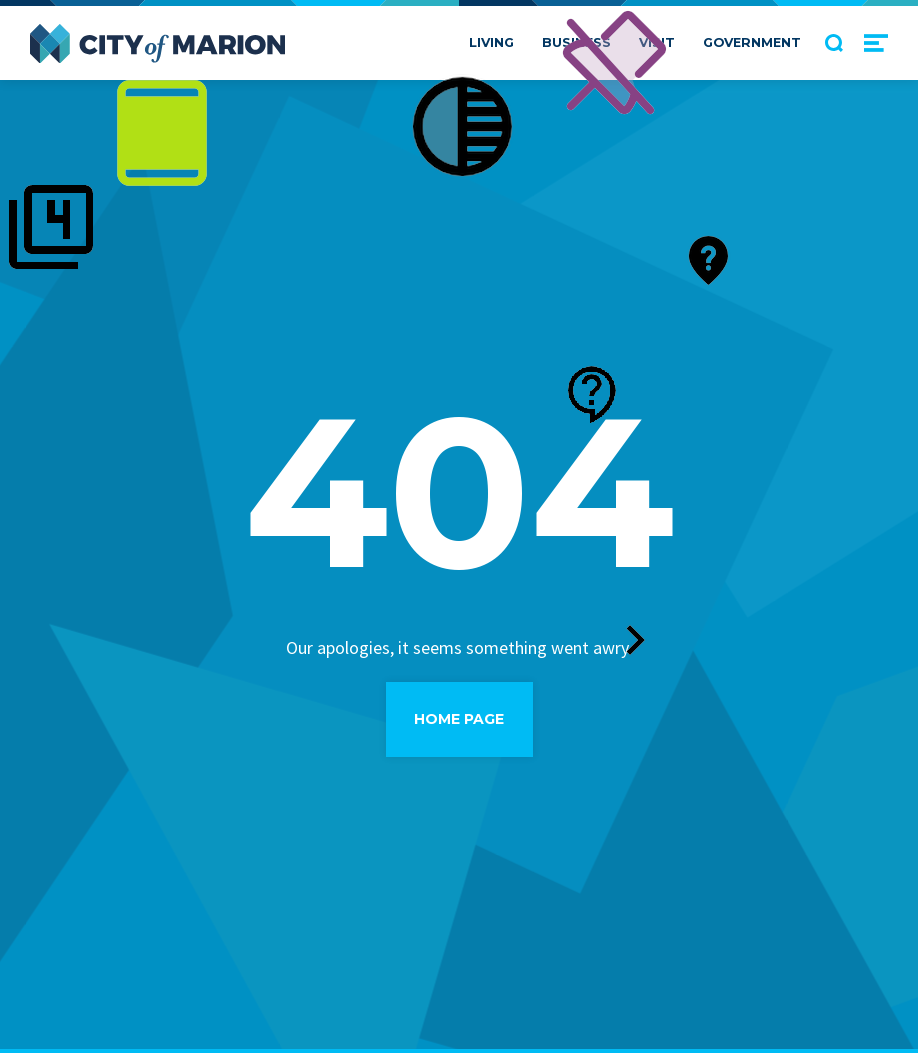 The width and height of the screenshot is (918, 1063). I want to click on unpin this item, so click(610, 66).